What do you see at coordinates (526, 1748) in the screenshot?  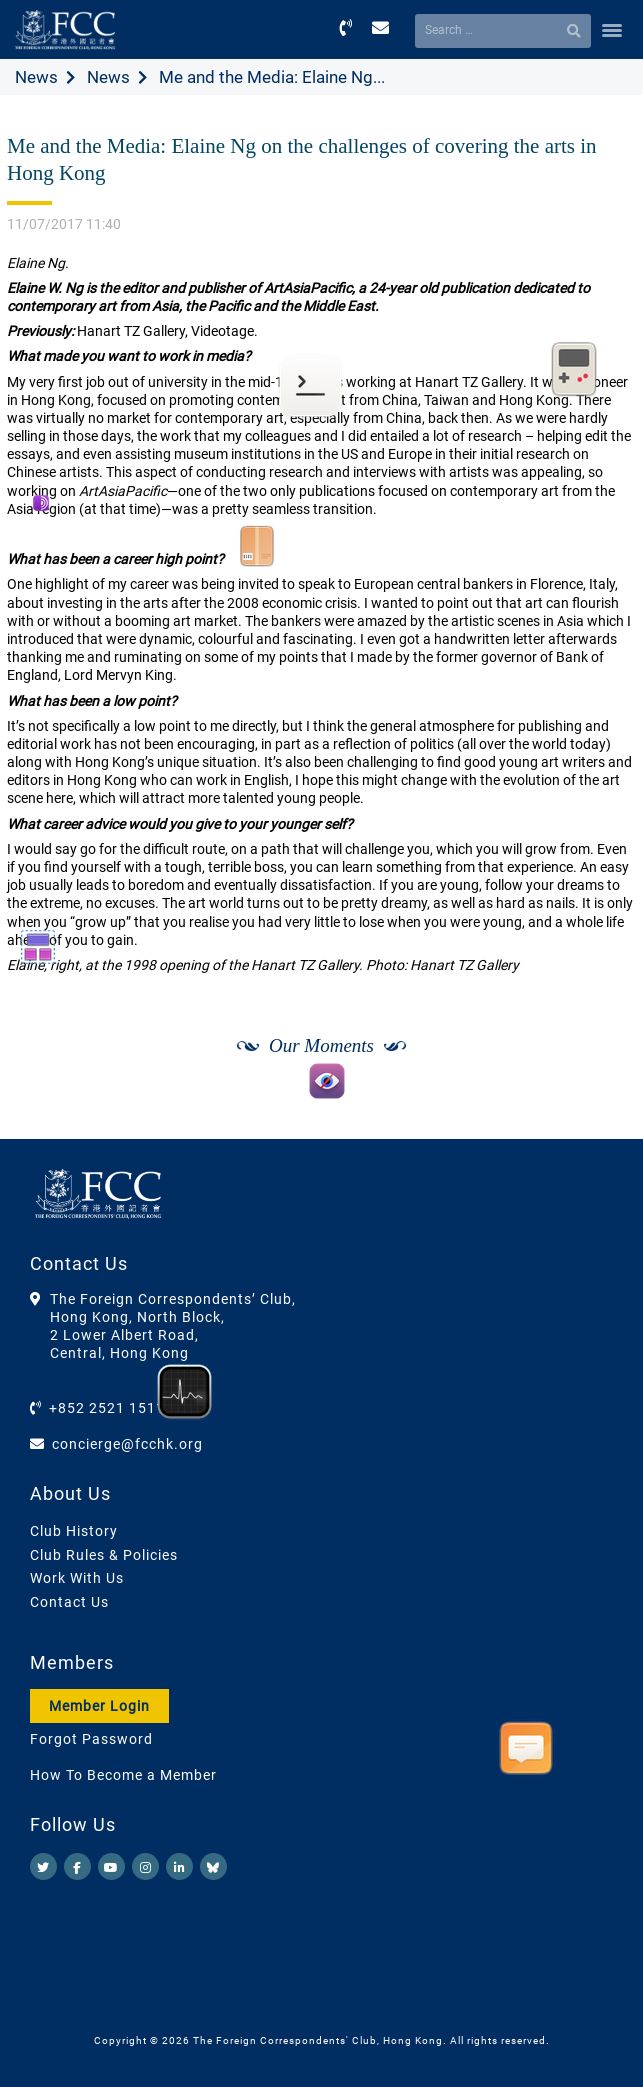 I see `open empathy messaging app` at bounding box center [526, 1748].